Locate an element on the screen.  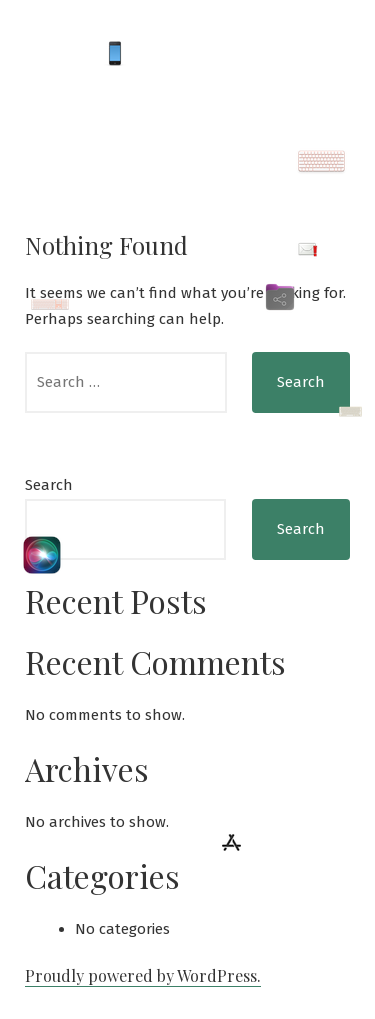
connect a bluetooth keyboard is located at coordinates (350, 411).